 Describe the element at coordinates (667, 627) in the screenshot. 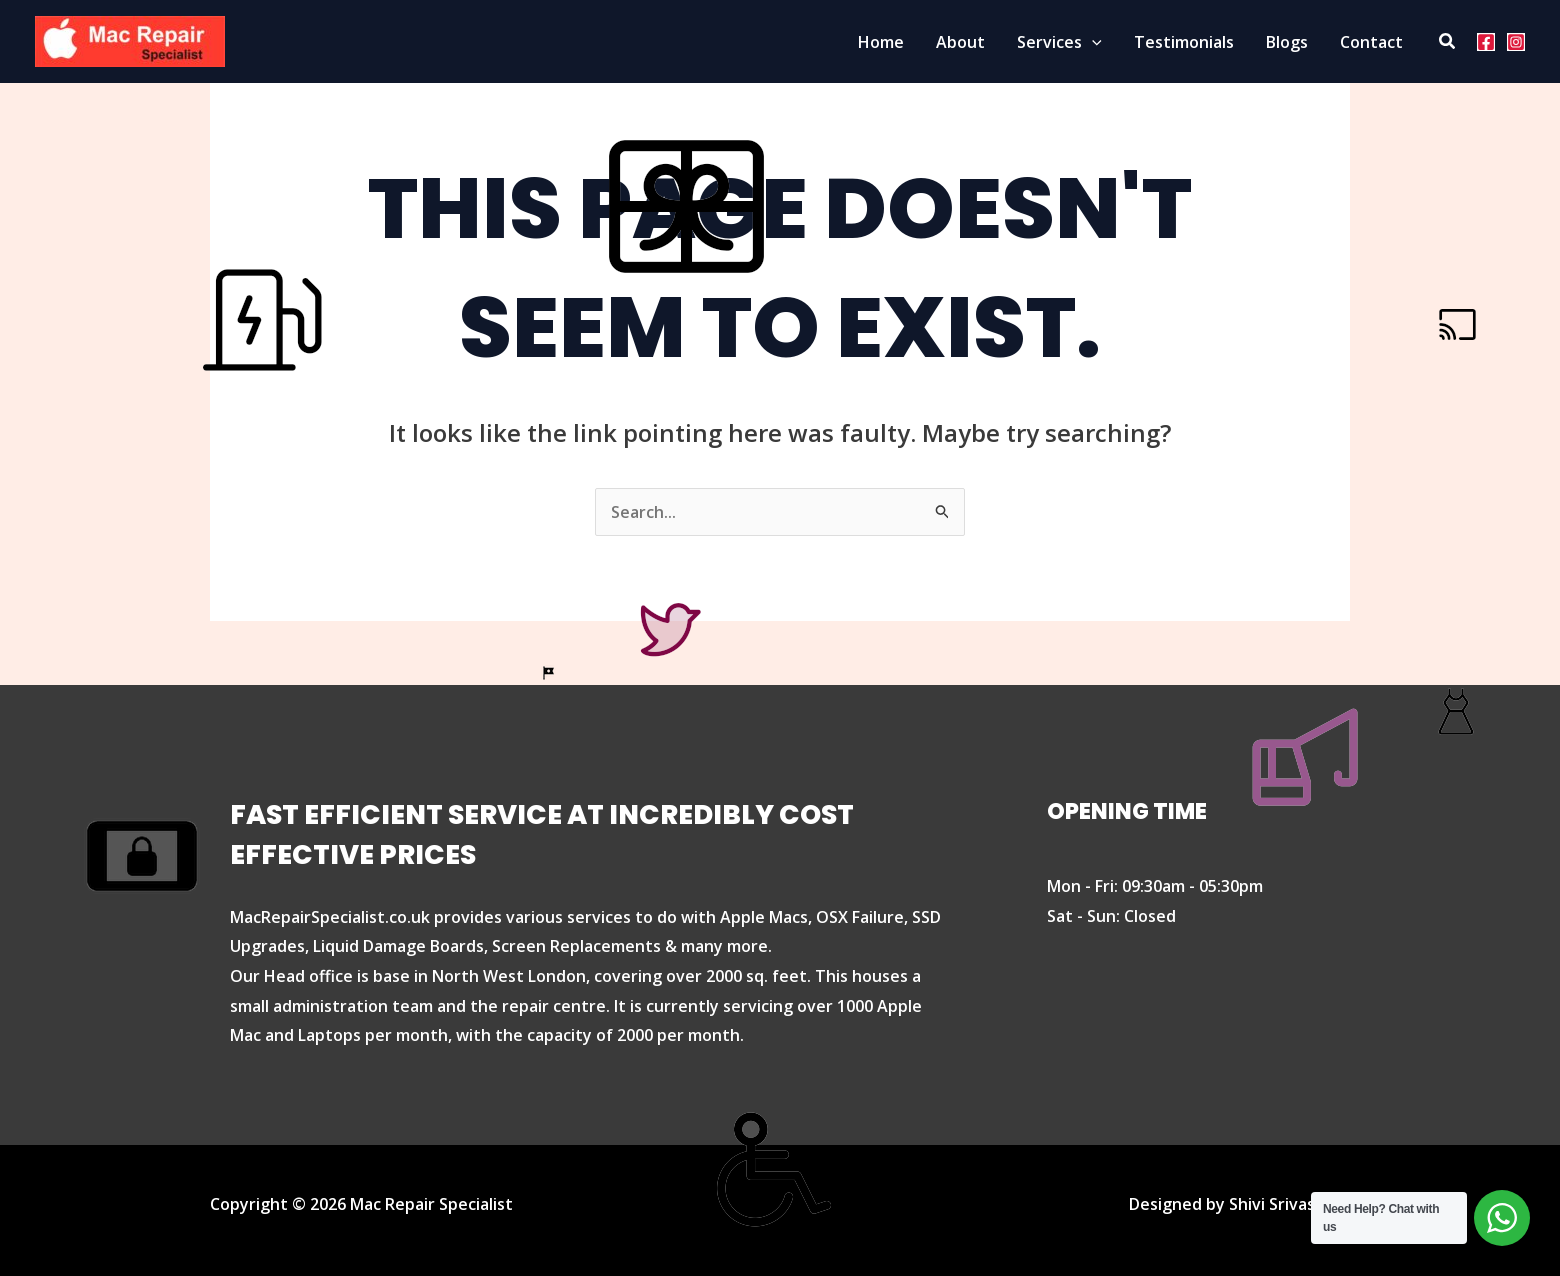

I see `share to twitter` at that location.